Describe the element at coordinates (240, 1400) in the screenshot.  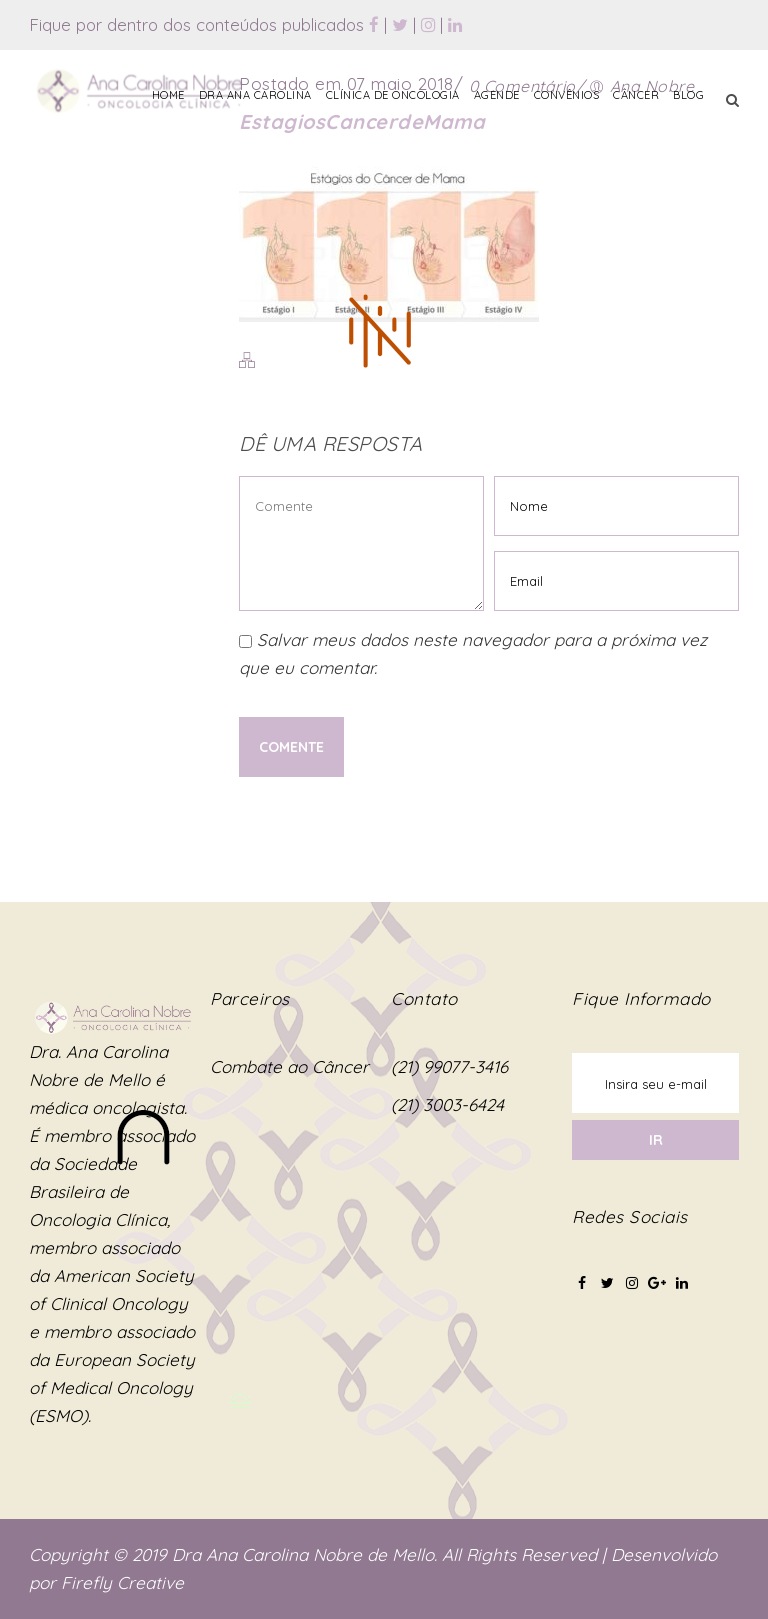
I see `toggle sunrise or sunset display mode` at that location.